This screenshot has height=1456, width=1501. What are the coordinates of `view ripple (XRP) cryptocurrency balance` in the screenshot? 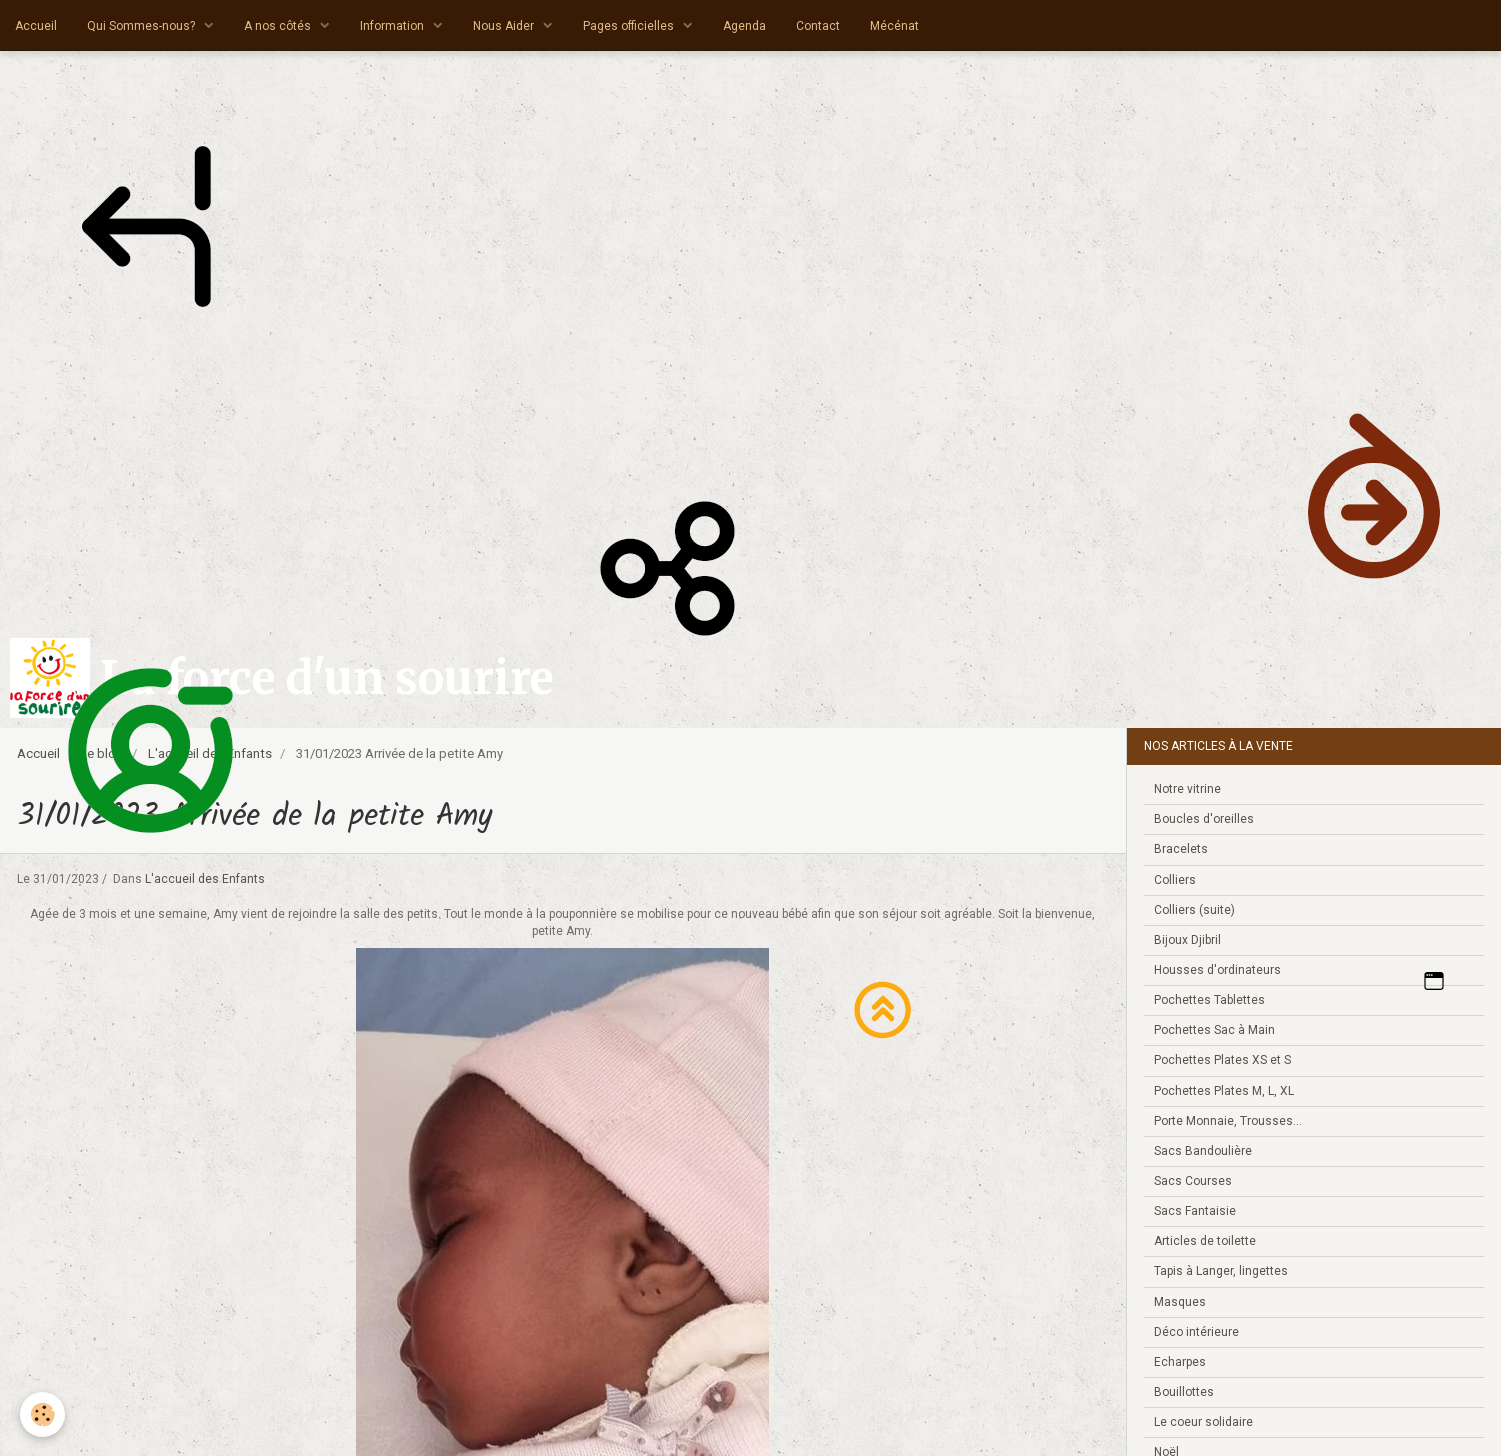 It's located at (667, 568).